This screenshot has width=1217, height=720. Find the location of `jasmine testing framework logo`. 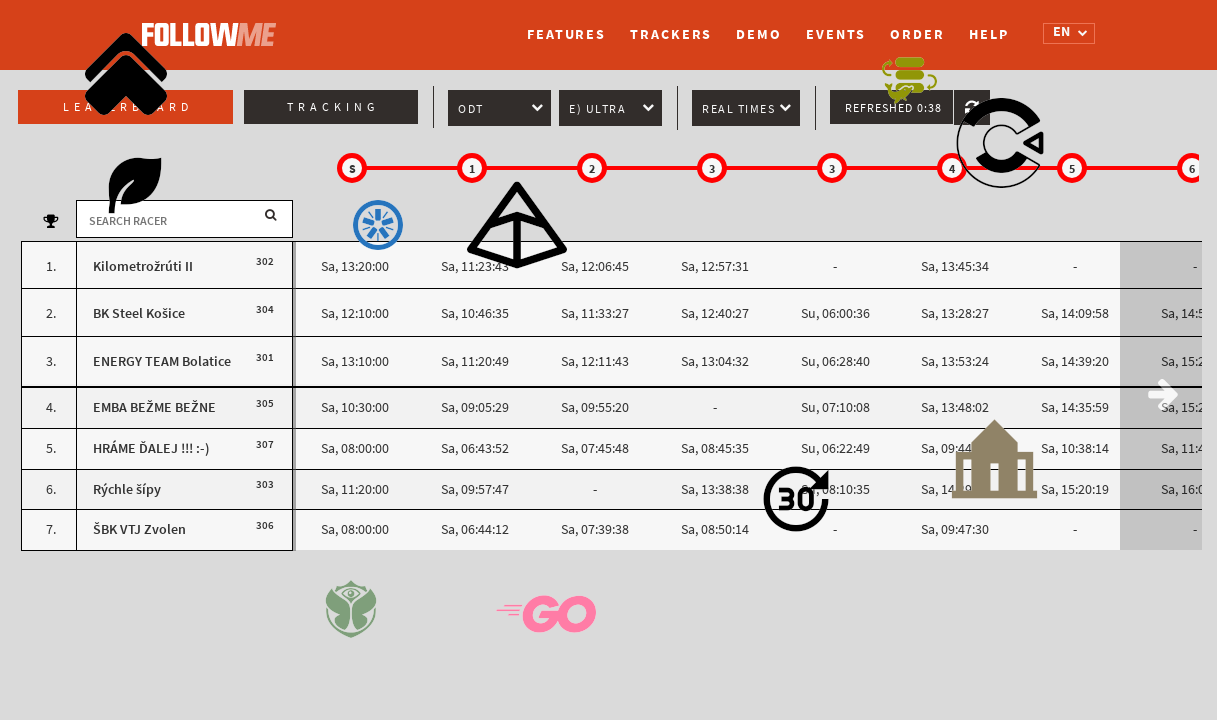

jasmine testing framework logo is located at coordinates (378, 225).